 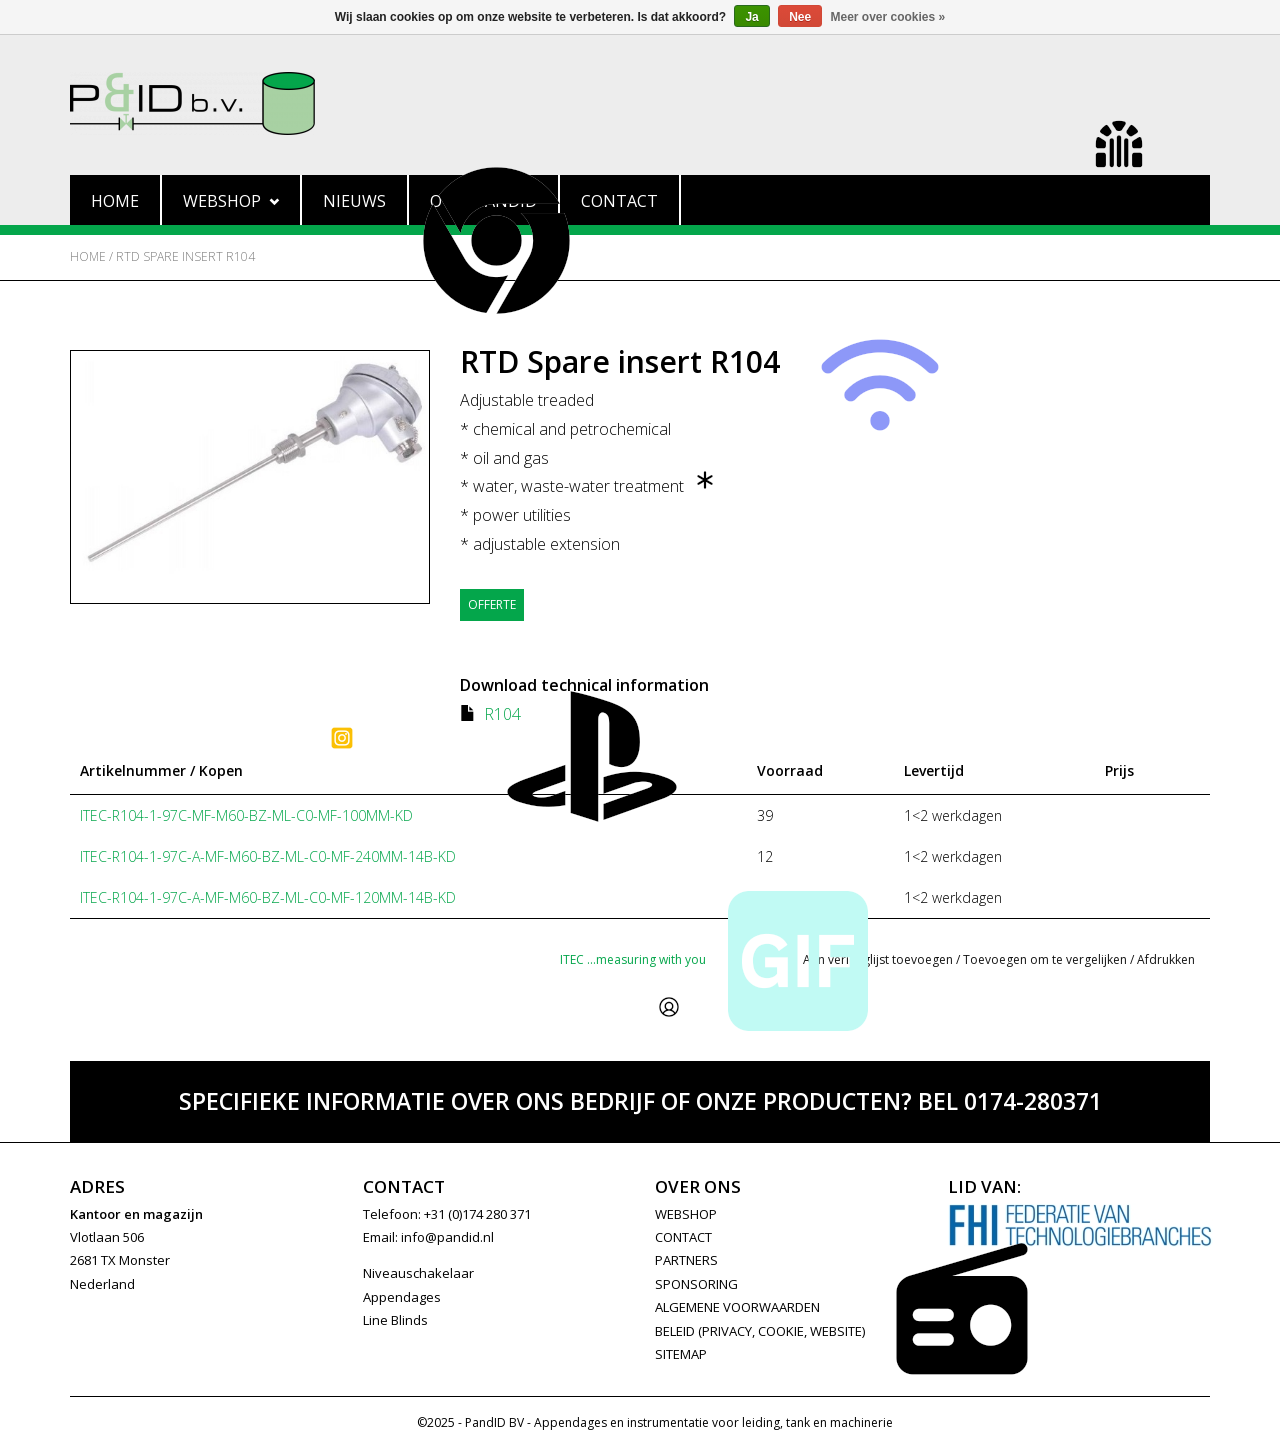 I want to click on wifi connection status indicator, so click(x=880, y=385).